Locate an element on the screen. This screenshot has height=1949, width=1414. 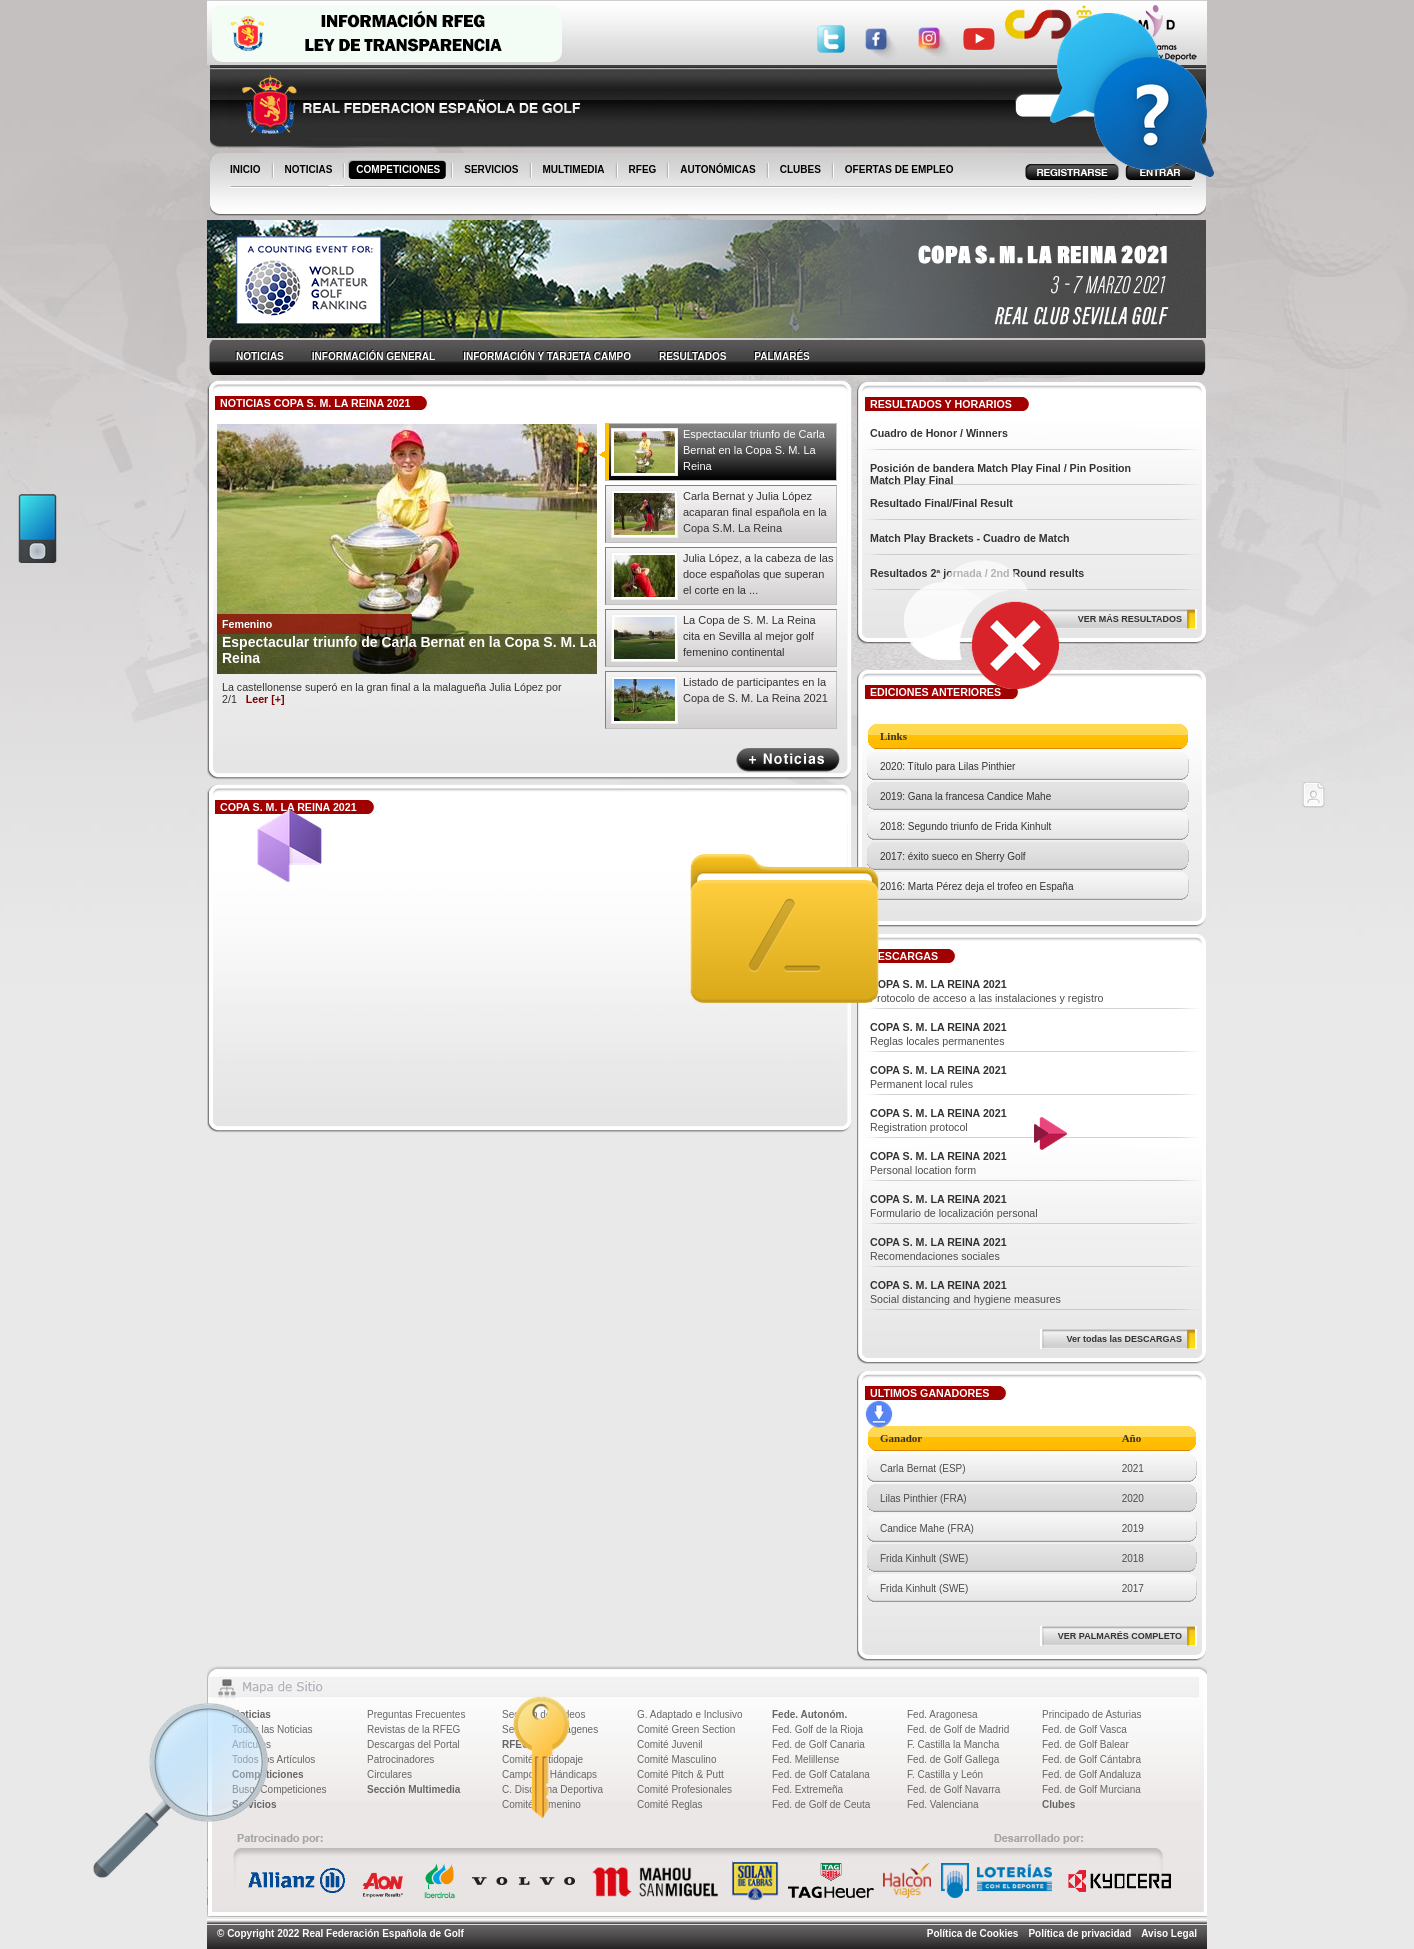
access the root directory or top-level folder is located at coordinates (784, 928).